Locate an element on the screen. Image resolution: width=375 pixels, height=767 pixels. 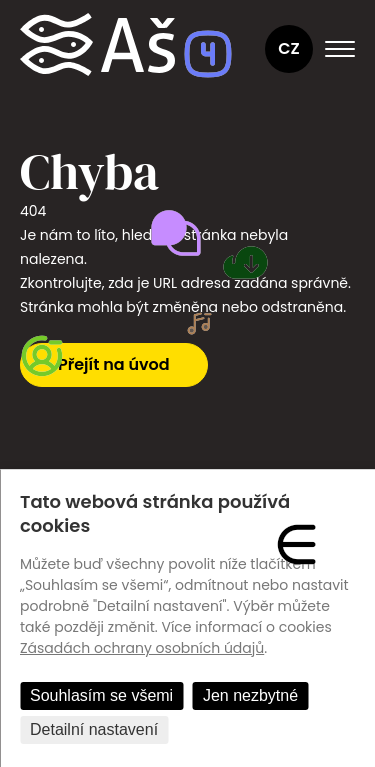
remove a song from playlist is located at coordinates (200, 323).